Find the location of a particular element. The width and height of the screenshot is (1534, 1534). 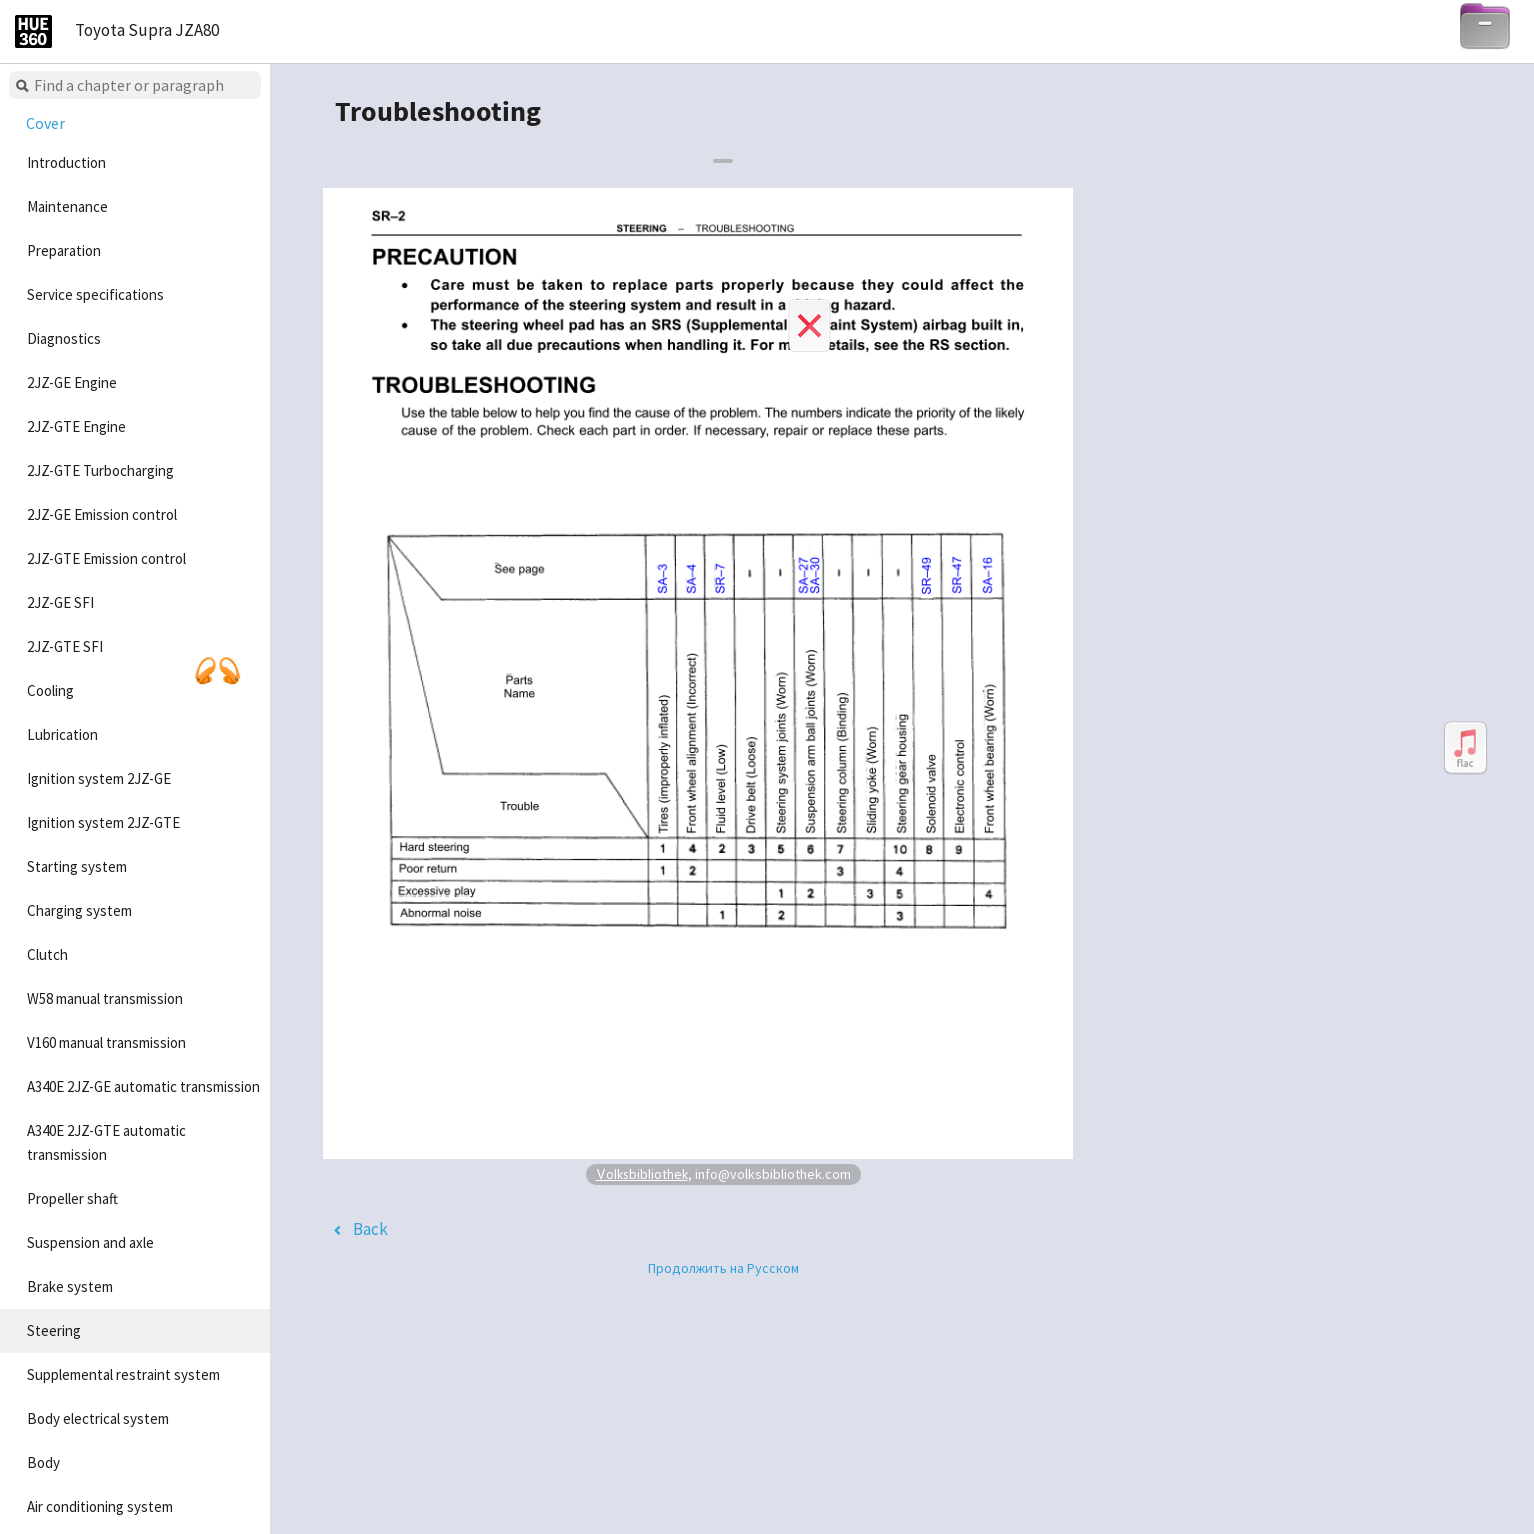

a flac audio file is located at coordinates (1465, 747).